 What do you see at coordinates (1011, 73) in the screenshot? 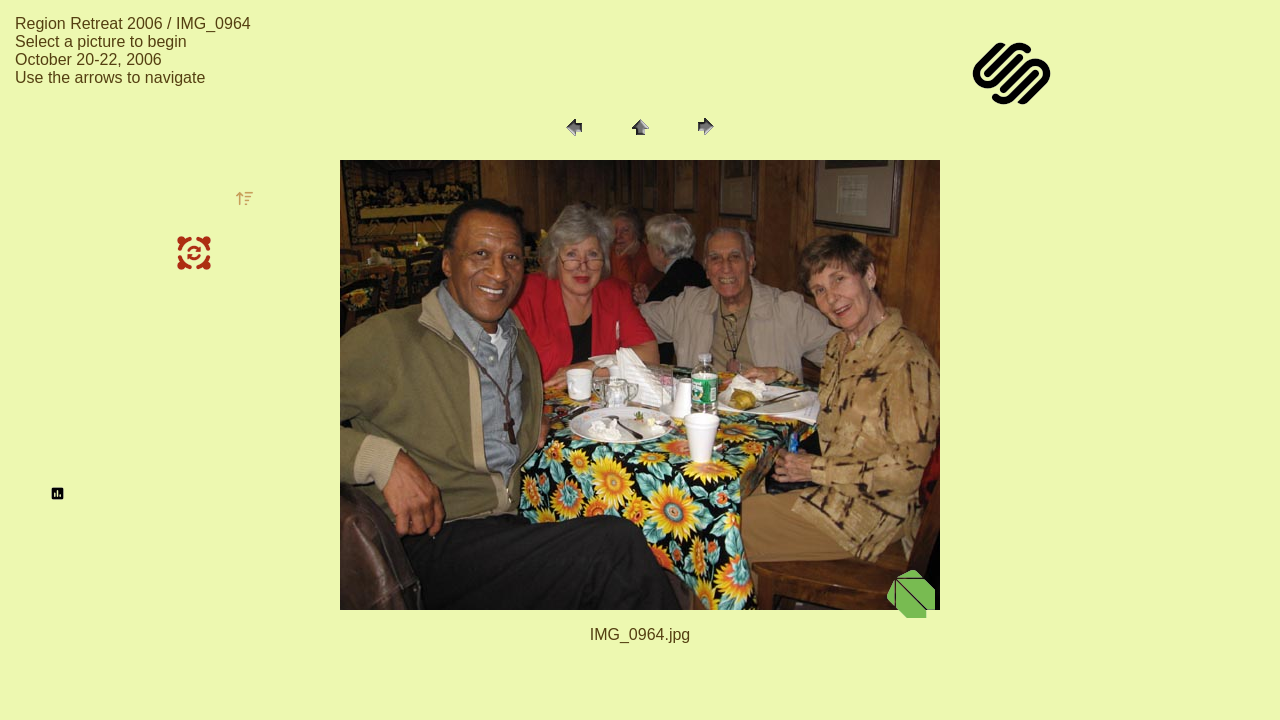
I see `squarespace logo` at bounding box center [1011, 73].